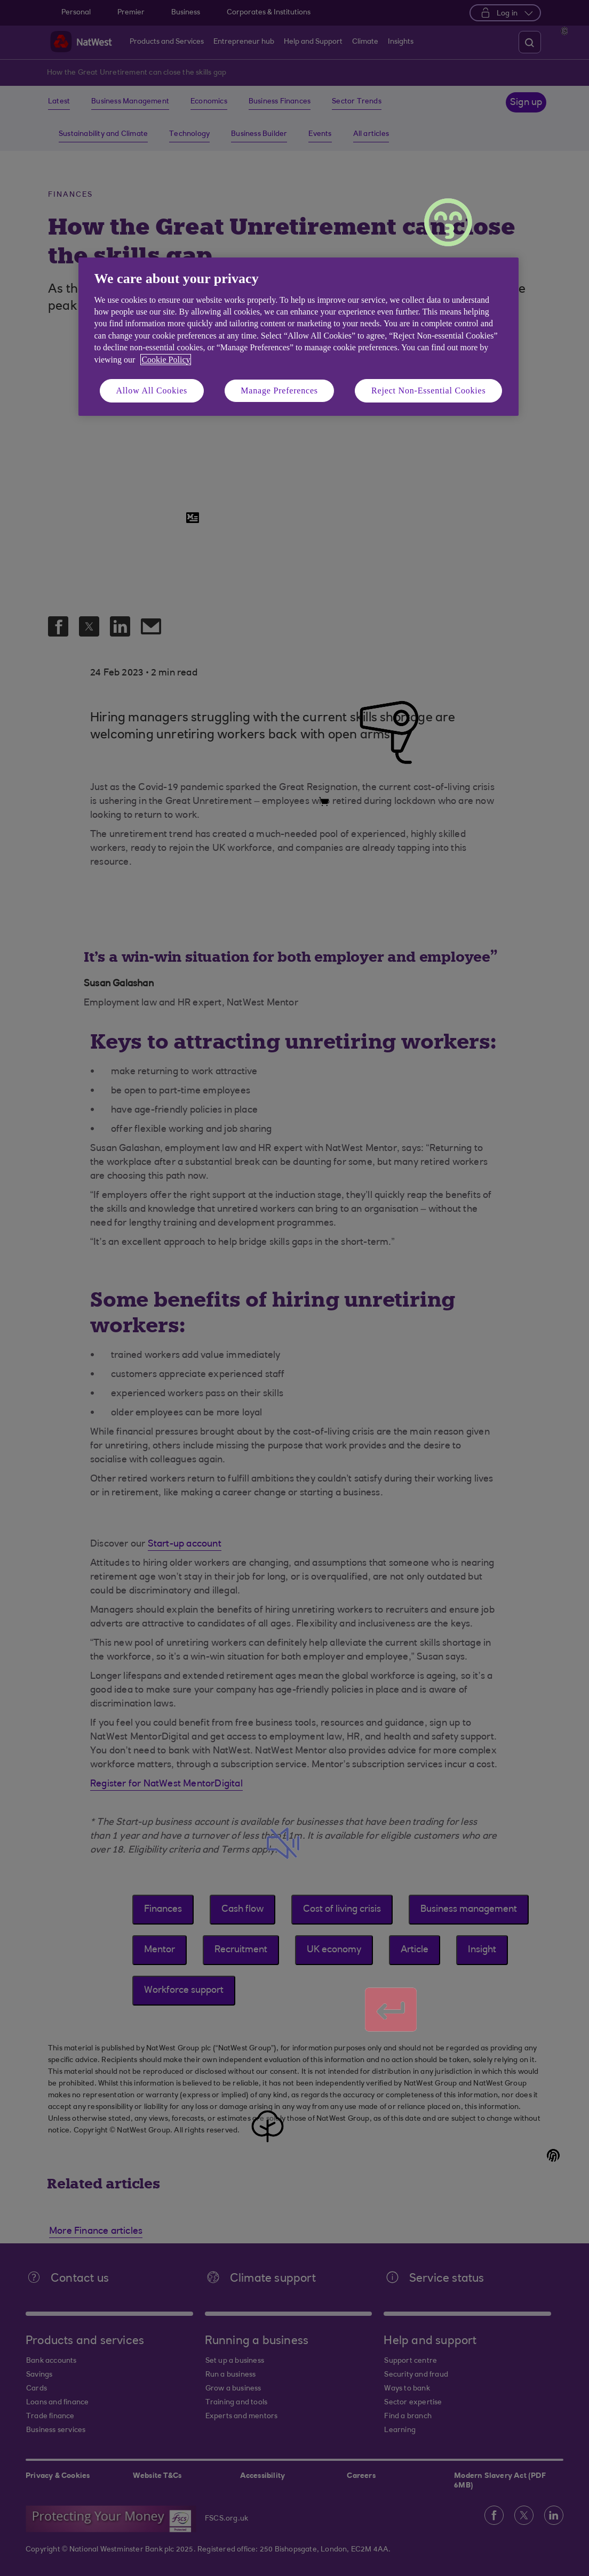 The width and height of the screenshot is (589, 2576). Describe the element at coordinates (193, 518) in the screenshot. I see `open article on Medium` at that location.